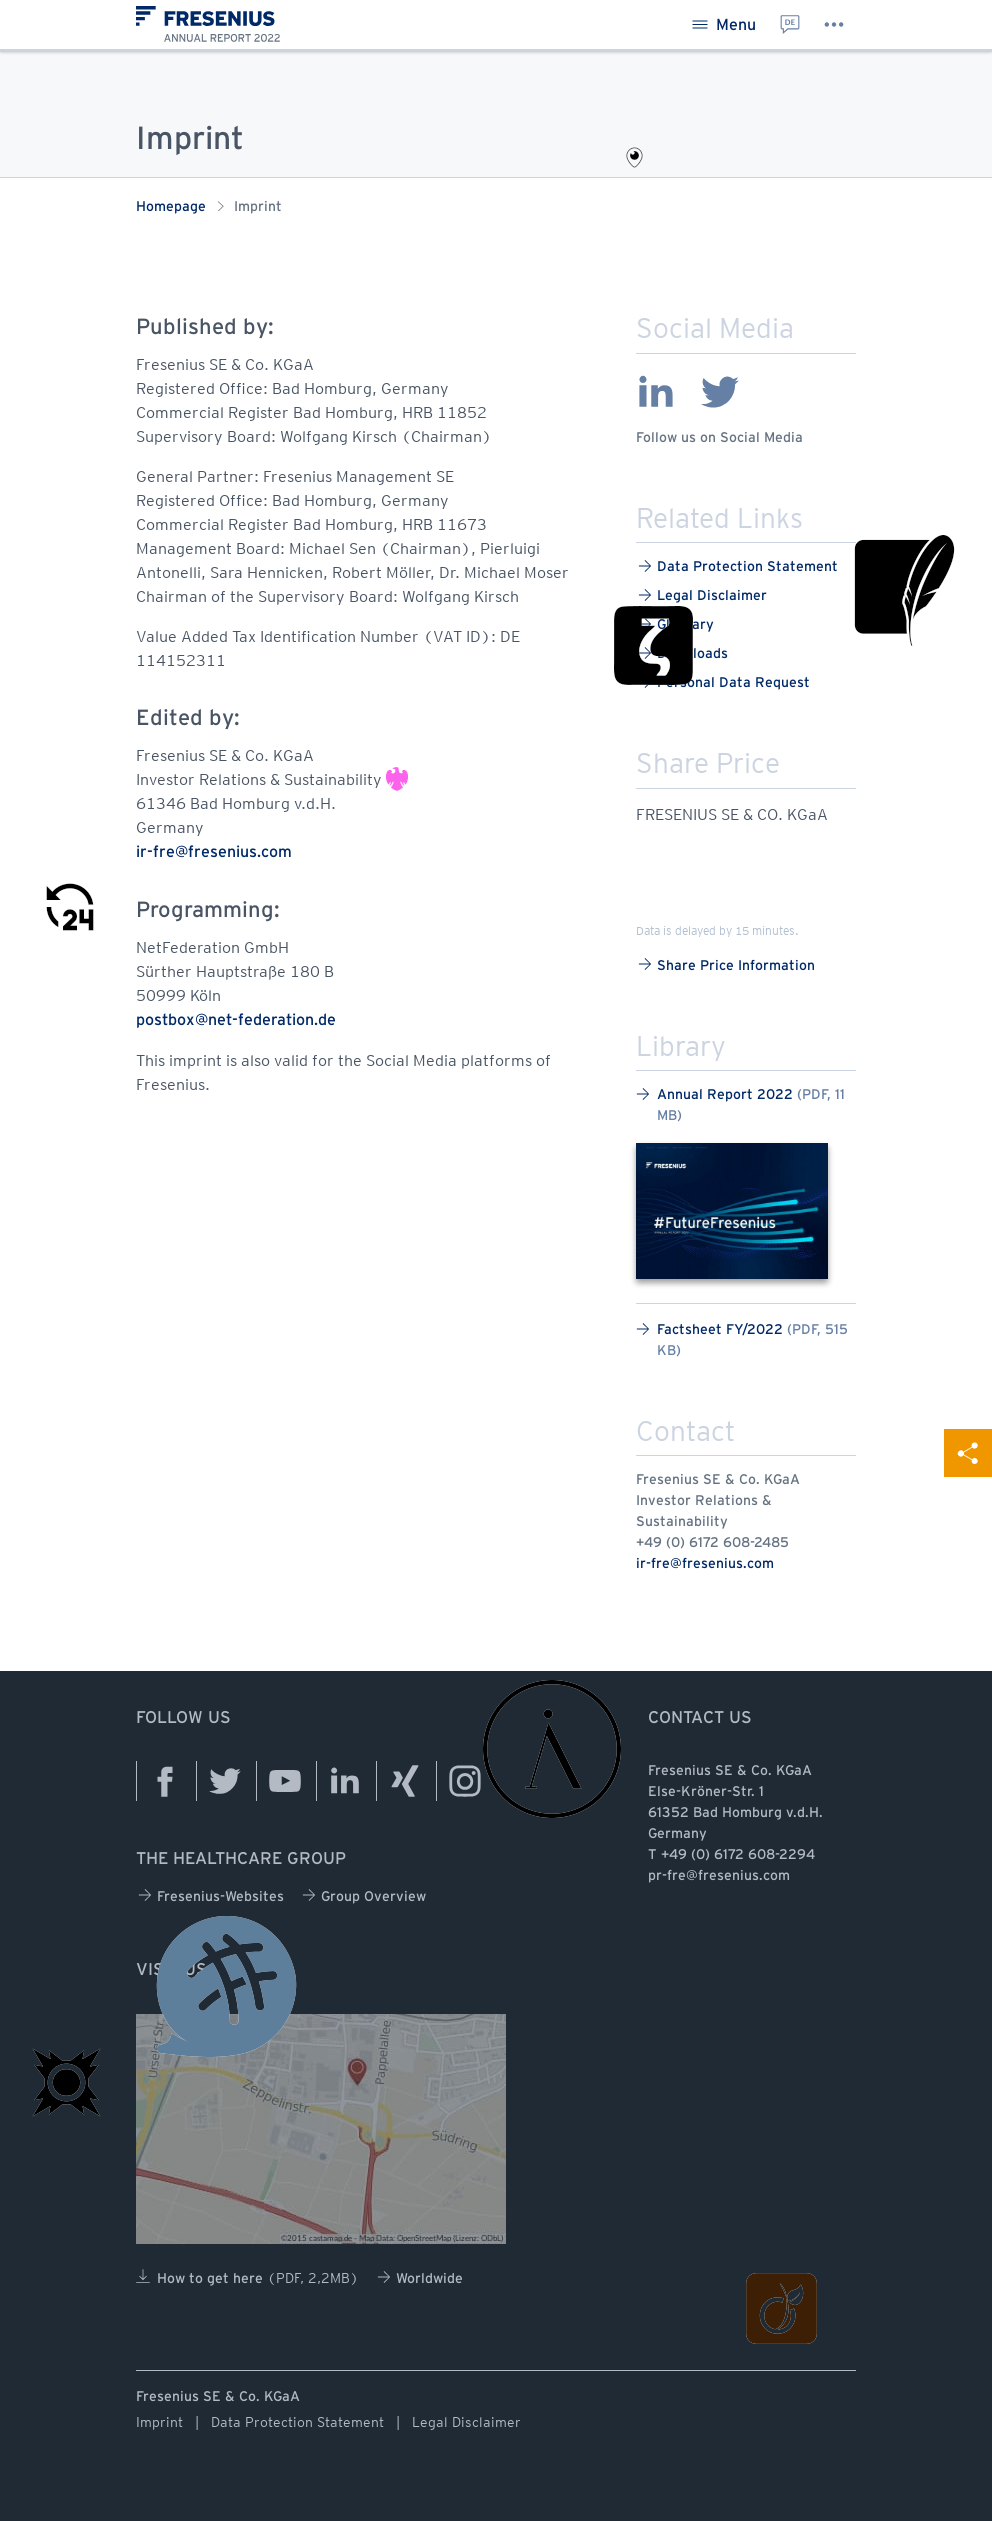 The image size is (992, 2521). Describe the element at coordinates (653, 645) in the screenshot. I see `open zettlr markdown editor` at that location.